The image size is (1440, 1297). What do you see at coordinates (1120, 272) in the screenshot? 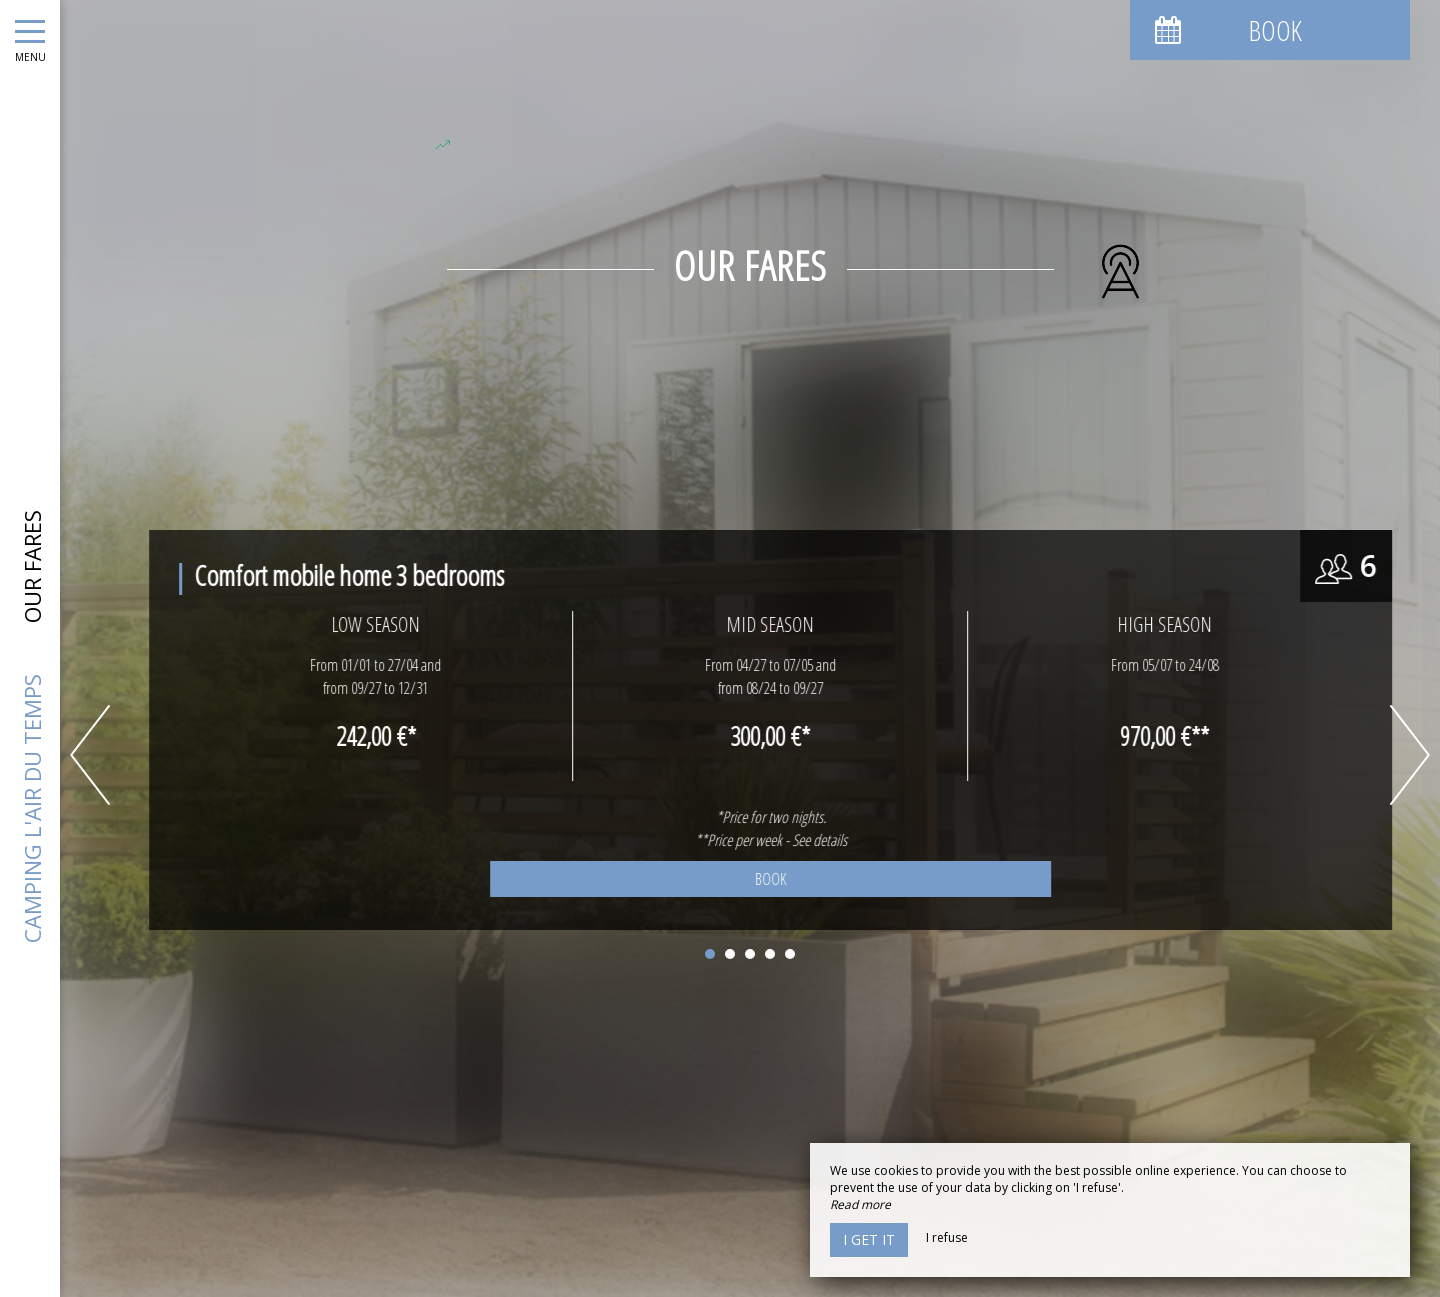
I see `indicates cellular network signal or connectivity` at bounding box center [1120, 272].